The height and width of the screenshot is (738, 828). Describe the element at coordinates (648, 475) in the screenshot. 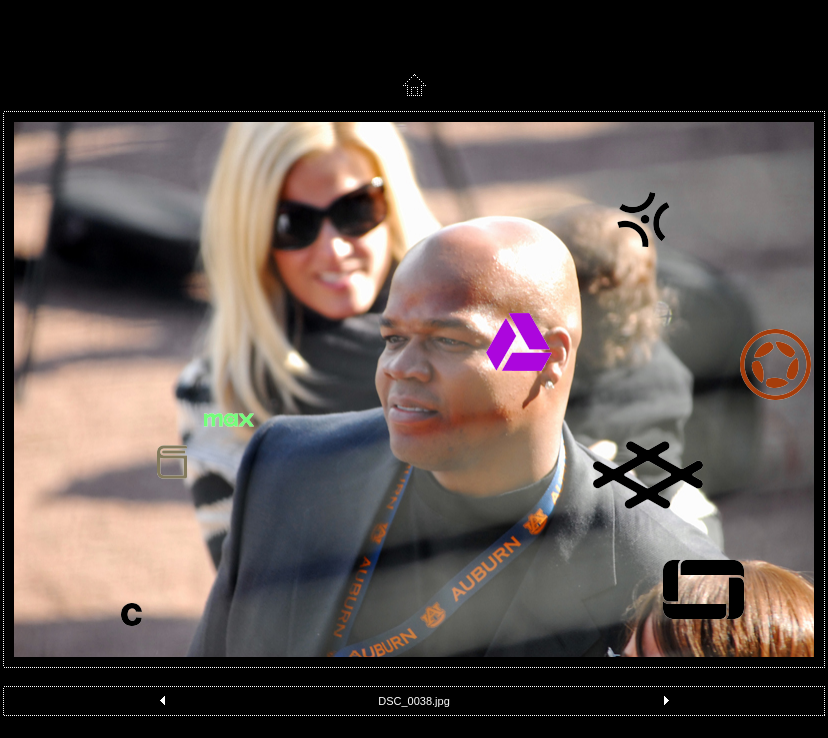

I see `traefik mesh service logo` at that location.